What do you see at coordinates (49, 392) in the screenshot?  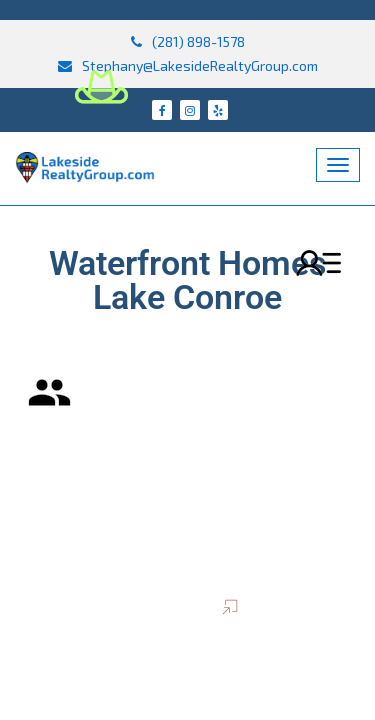 I see `view group members` at bounding box center [49, 392].